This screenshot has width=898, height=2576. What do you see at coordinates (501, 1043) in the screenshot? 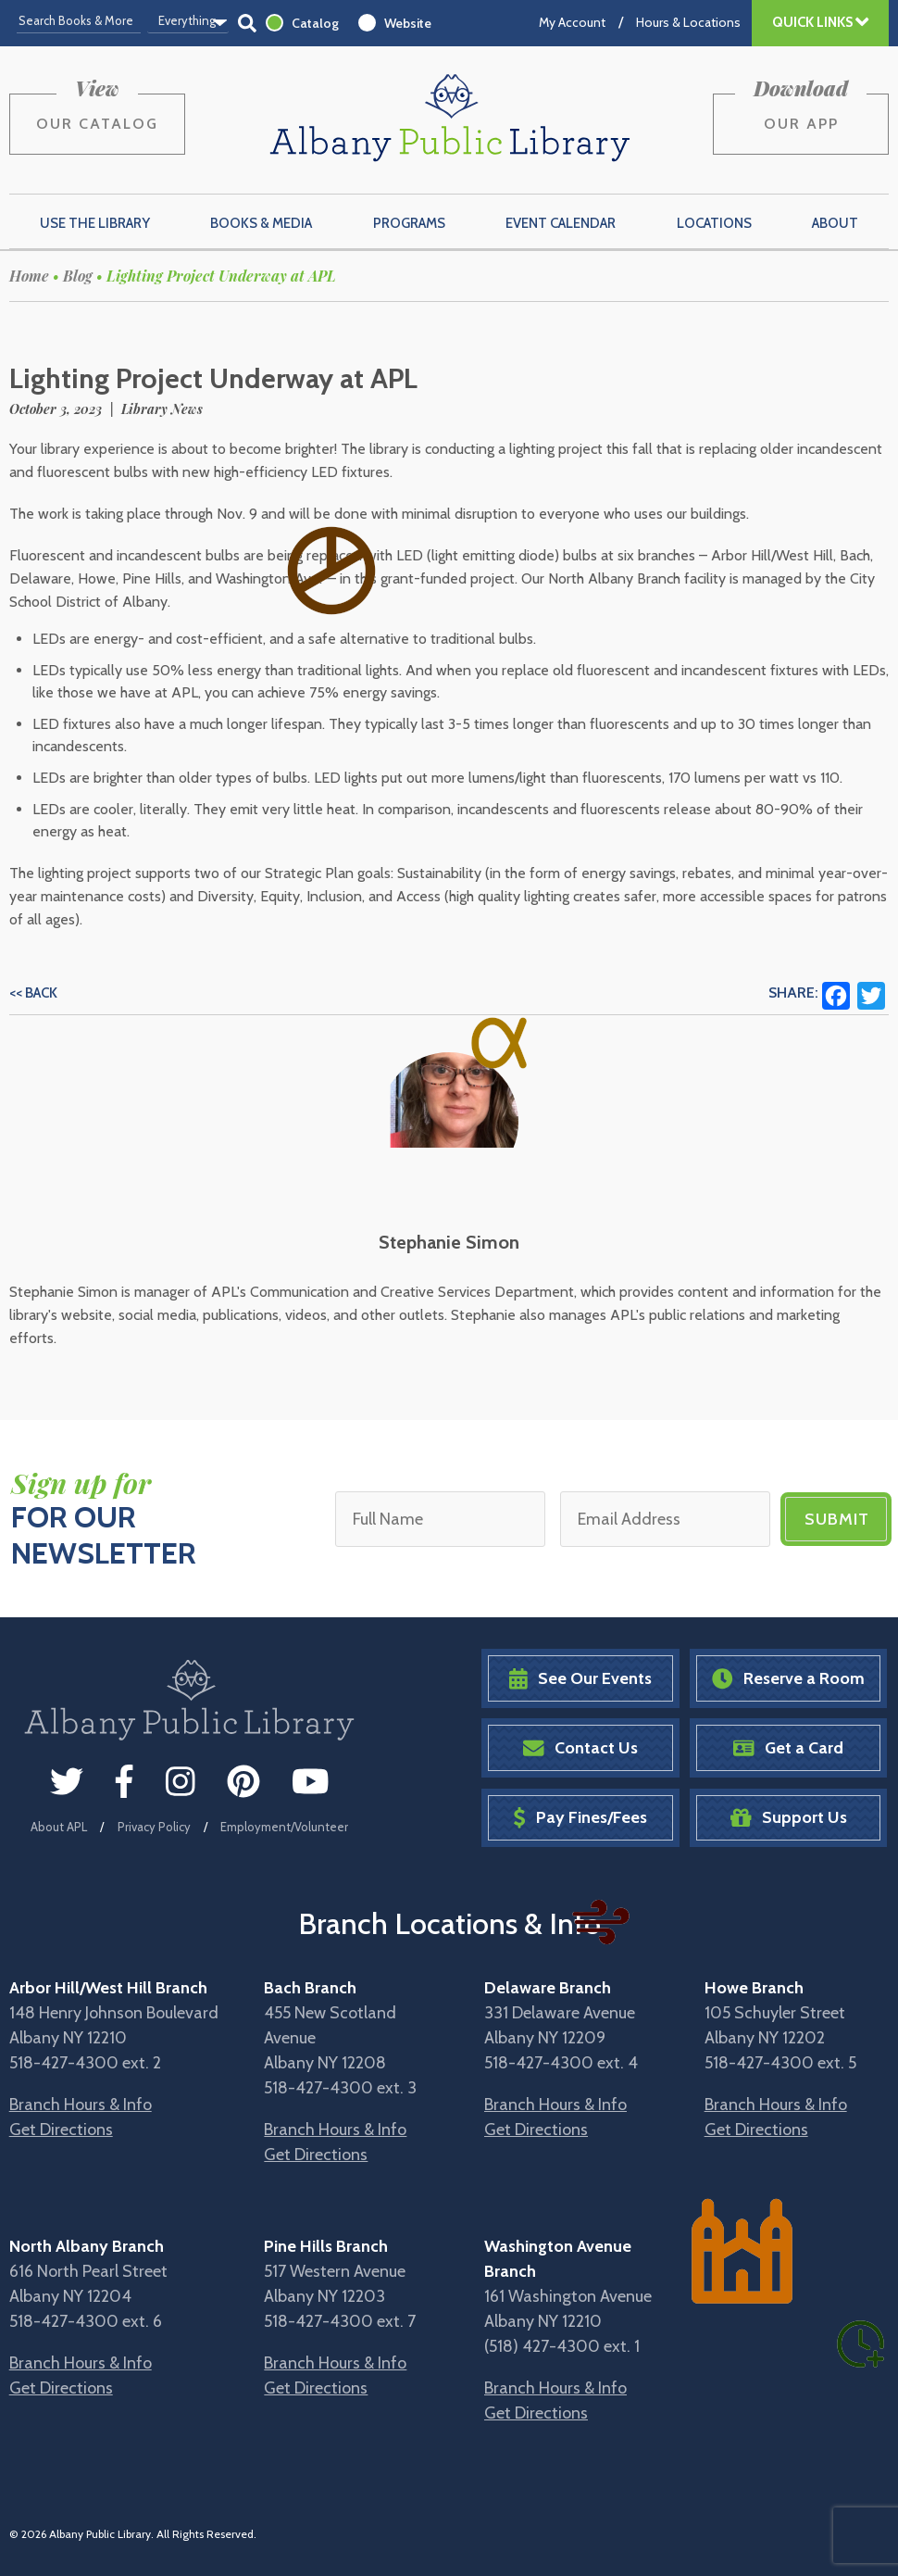
I see `indicates alpha version or early release software` at bounding box center [501, 1043].